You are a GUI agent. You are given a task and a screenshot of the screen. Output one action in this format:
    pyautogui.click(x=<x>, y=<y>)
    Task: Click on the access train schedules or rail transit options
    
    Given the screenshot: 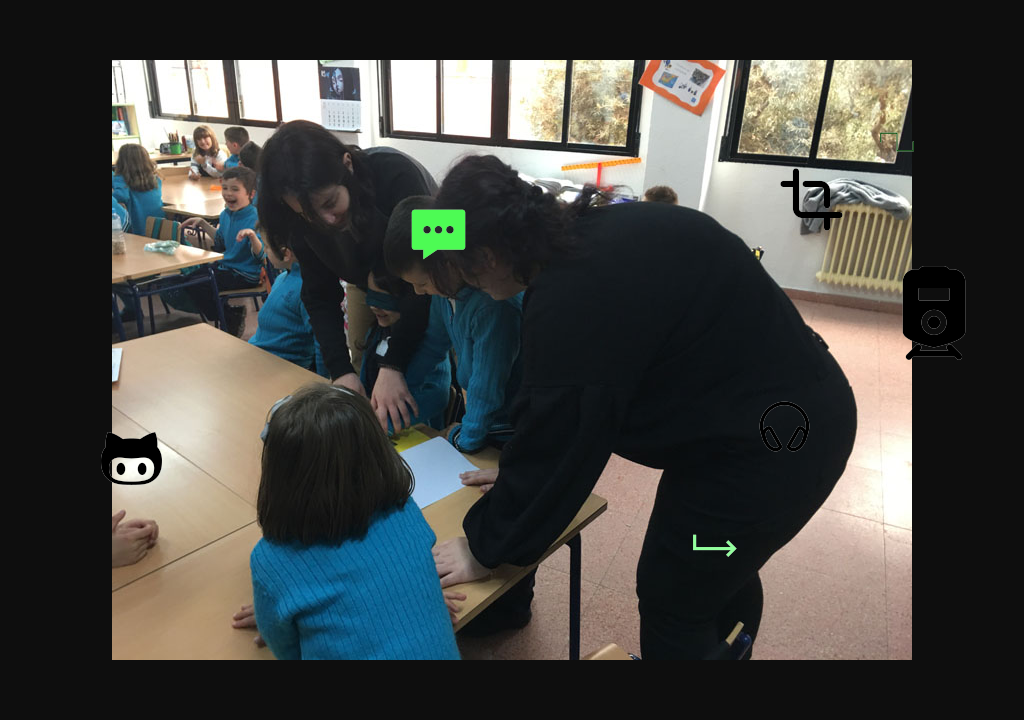 What is the action you would take?
    pyautogui.click(x=934, y=313)
    